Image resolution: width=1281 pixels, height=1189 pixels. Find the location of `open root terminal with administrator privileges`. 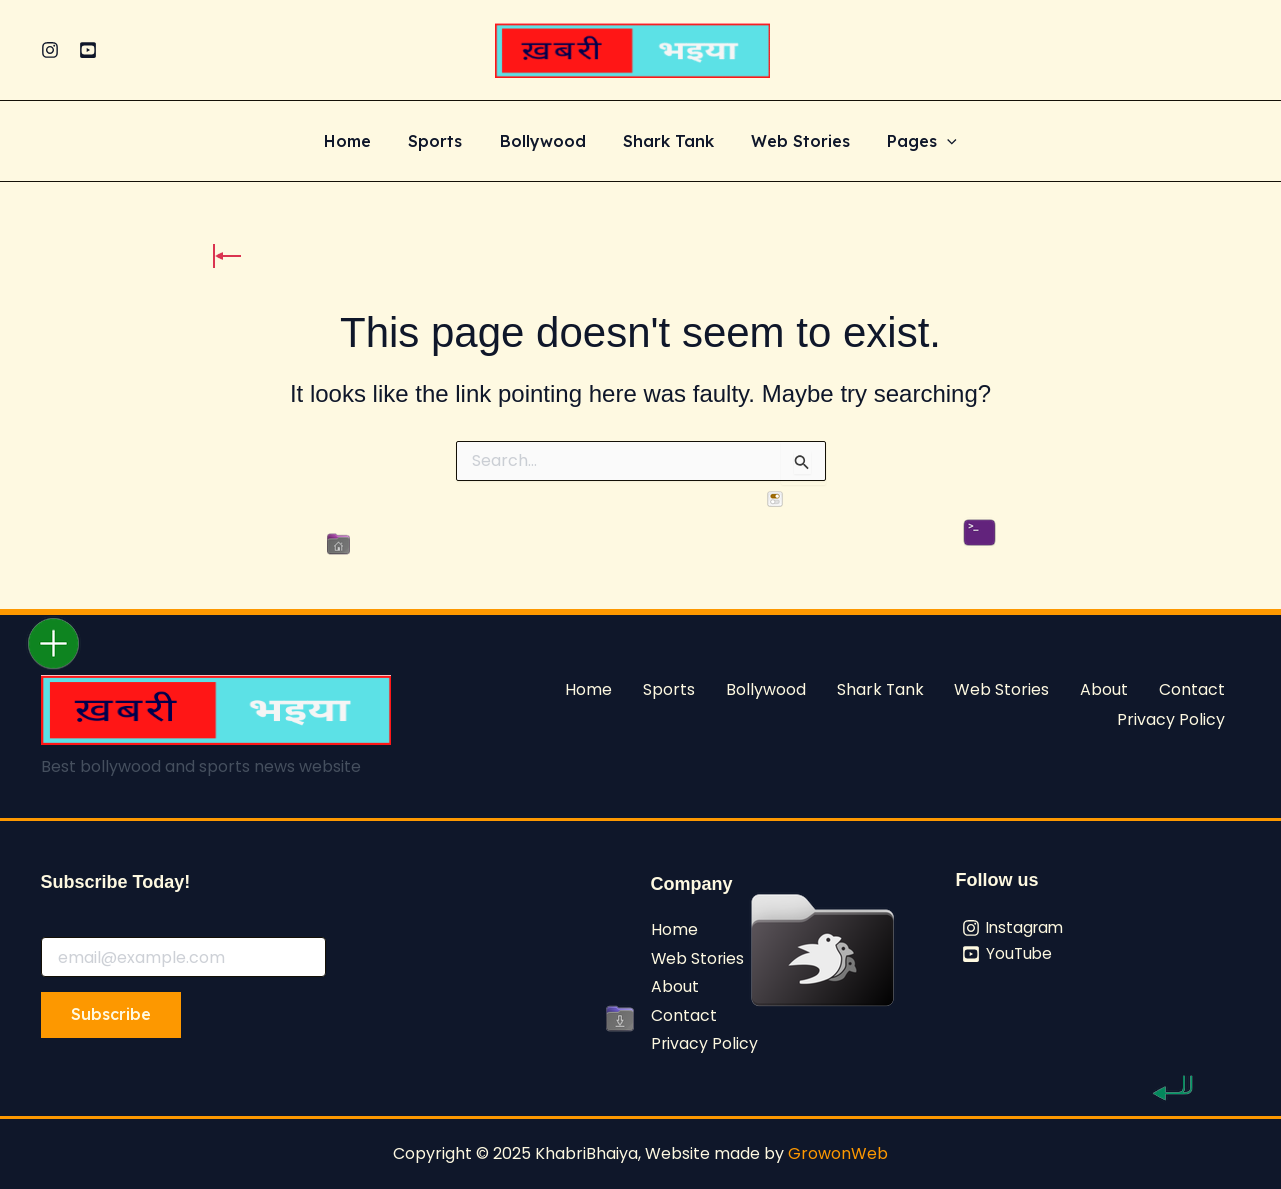

open root terminal with administrator privileges is located at coordinates (979, 532).